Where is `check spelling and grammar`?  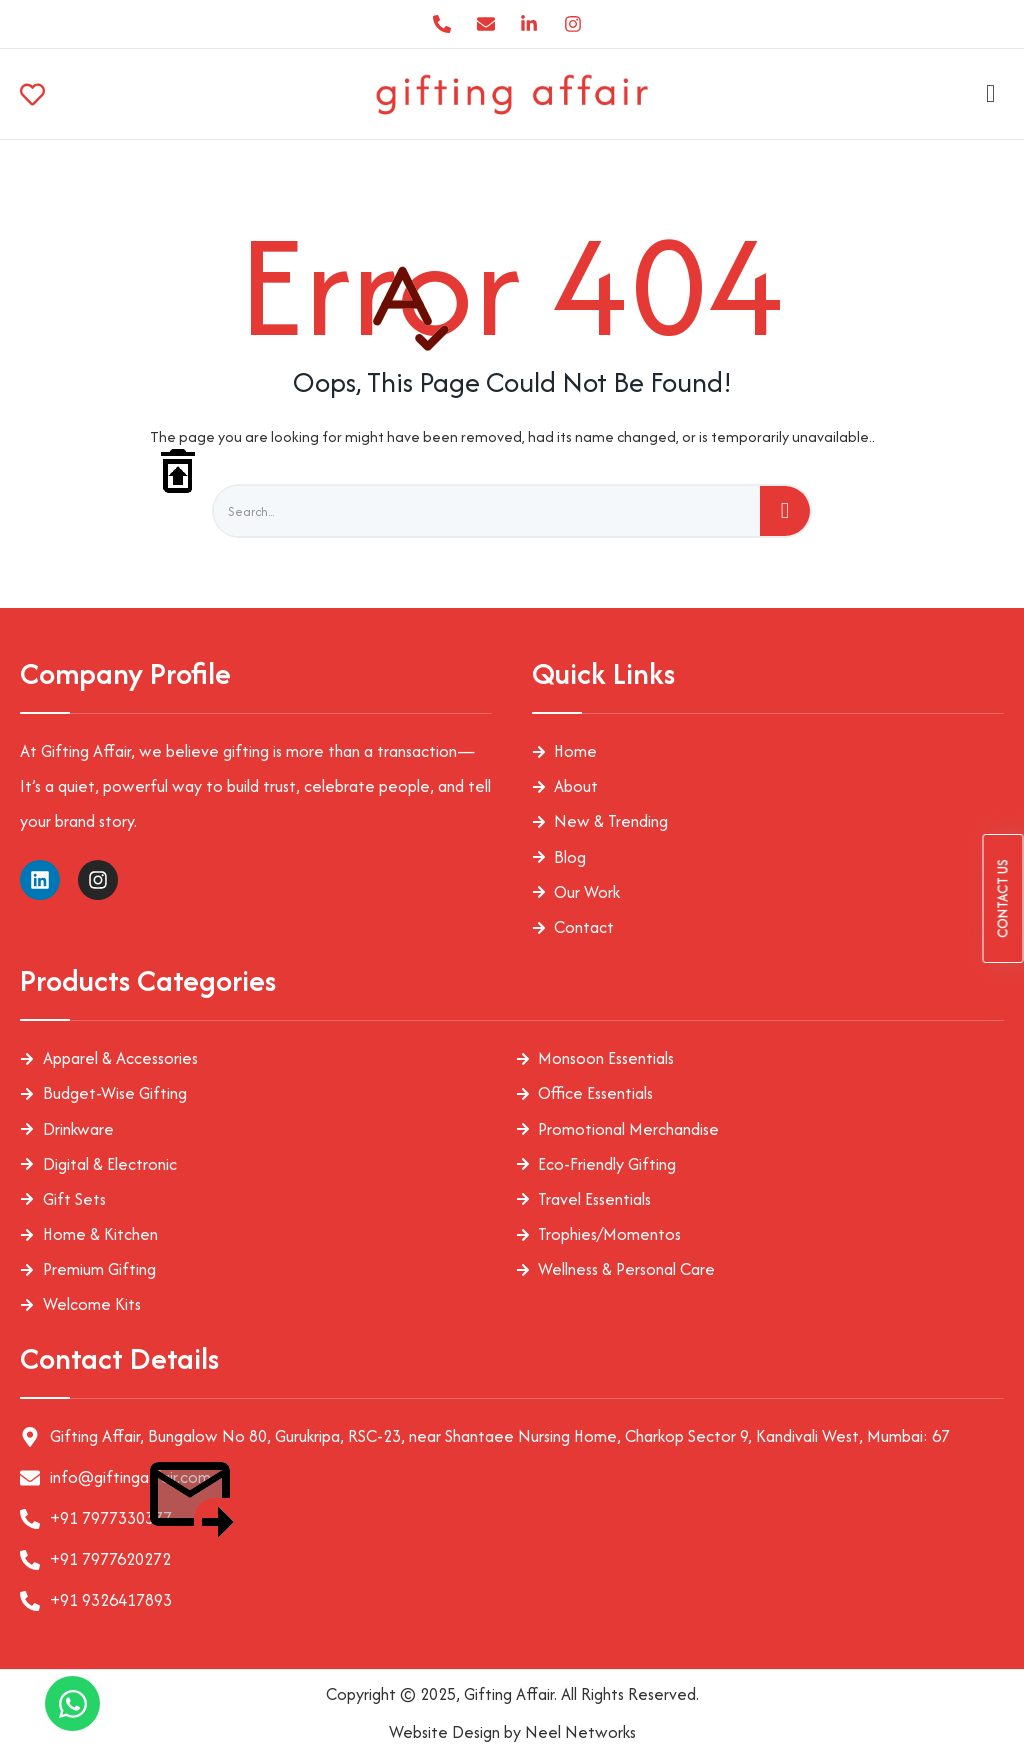 check spelling and grammar is located at coordinates (402, 304).